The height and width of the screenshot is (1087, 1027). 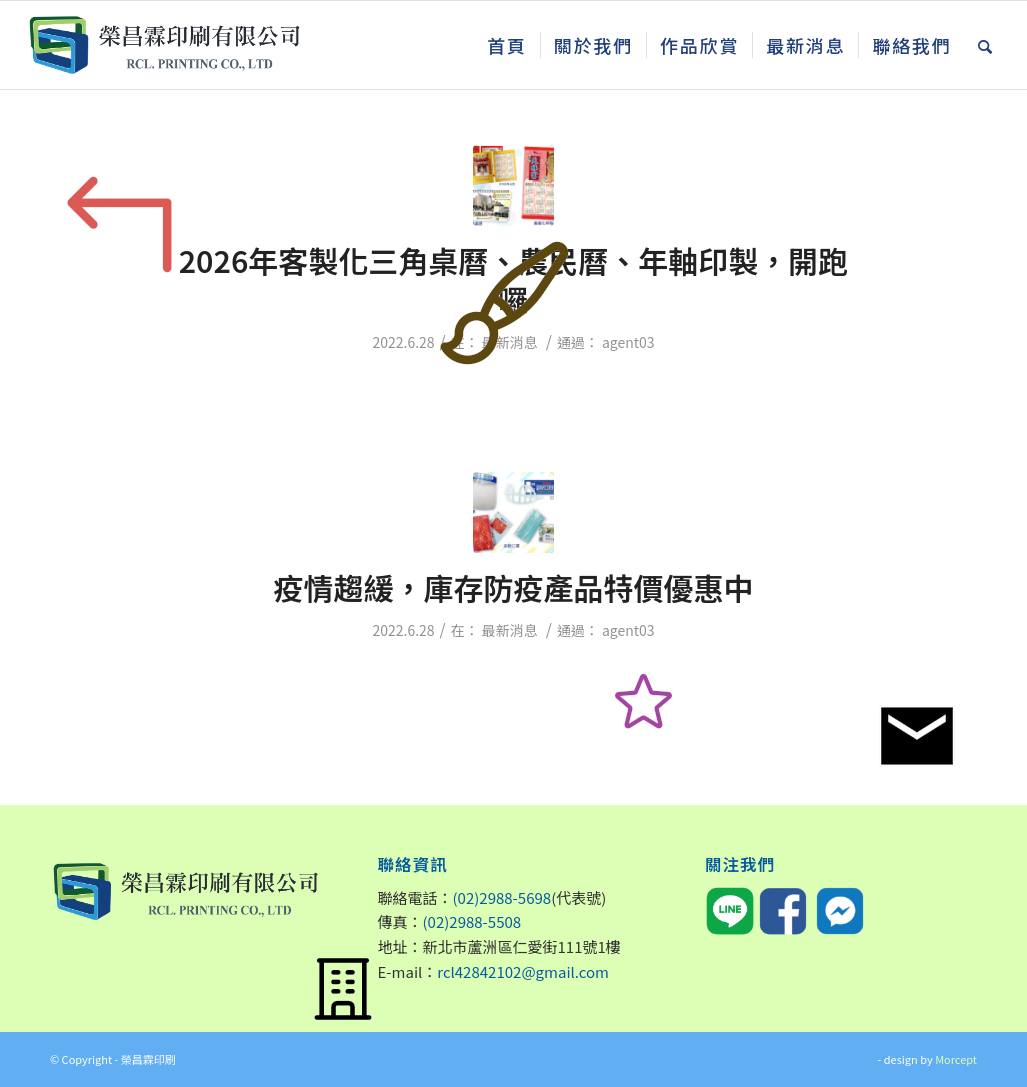 I want to click on access drawing or painting tools, so click(x=507, y=303).